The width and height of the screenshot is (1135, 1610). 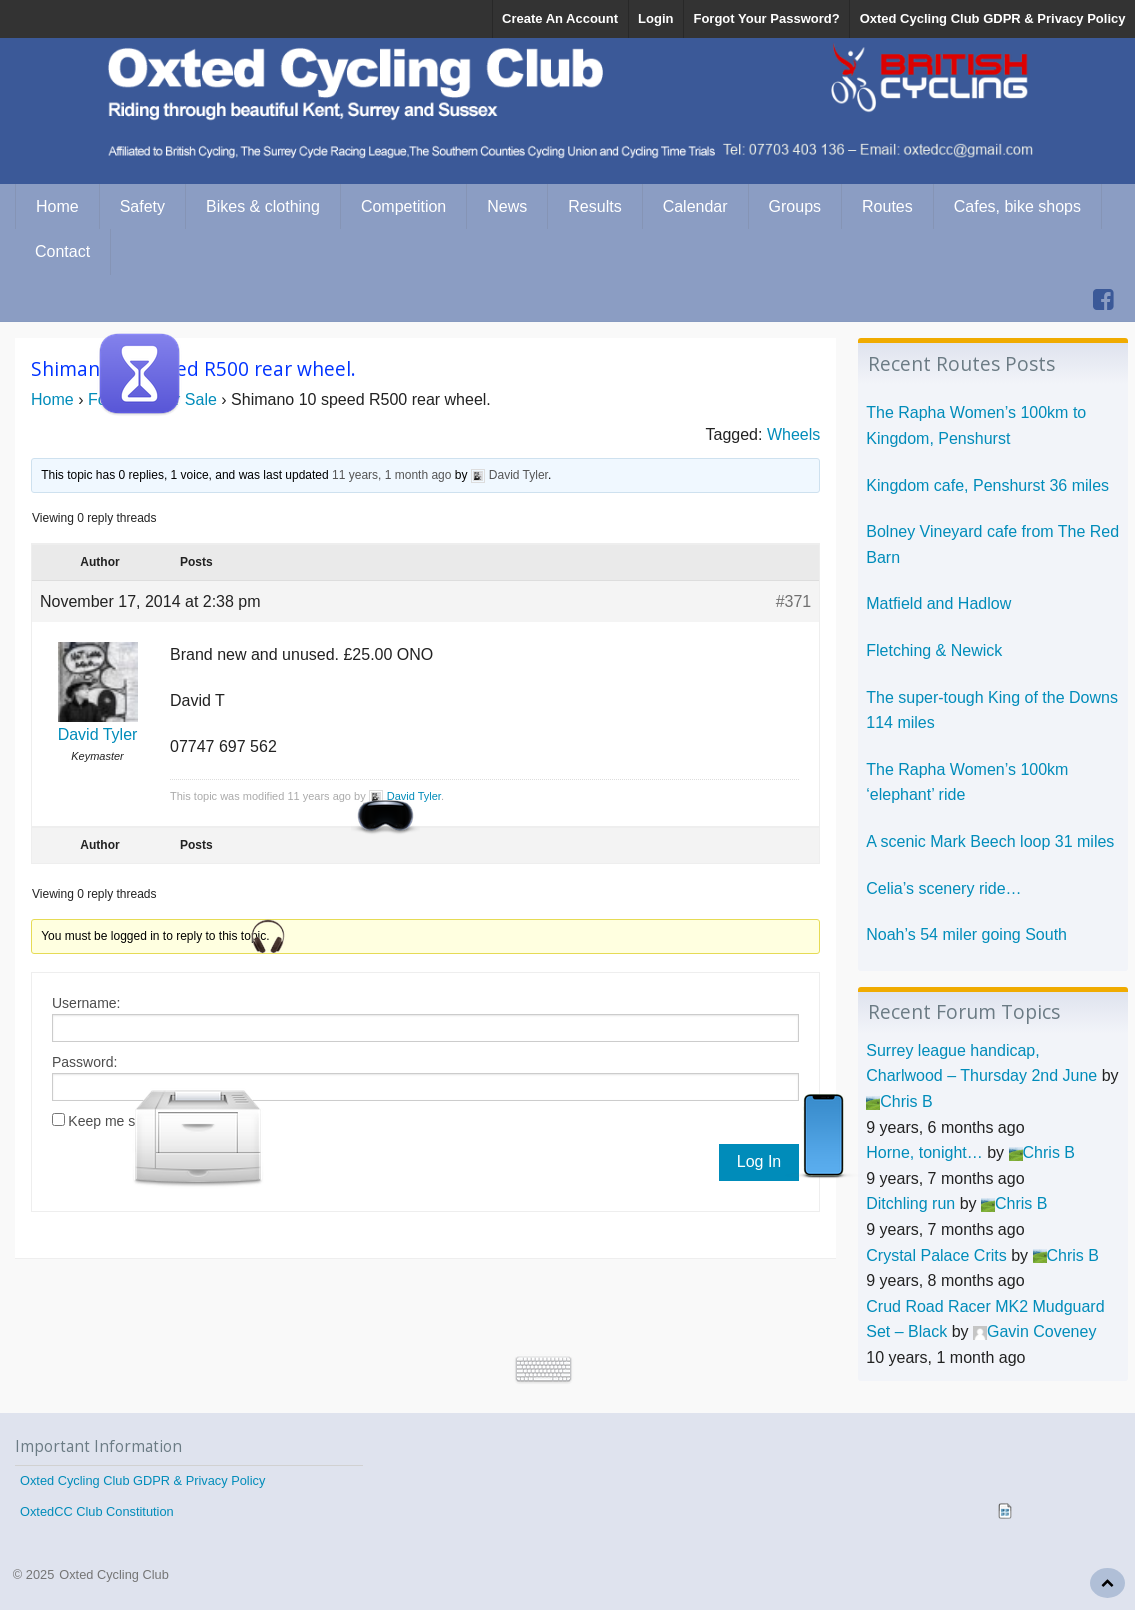 What do you see at coordinates (543, 1369) in the screenshot?
I see `connect an external keyboard` at bounding box center [543, 1369].